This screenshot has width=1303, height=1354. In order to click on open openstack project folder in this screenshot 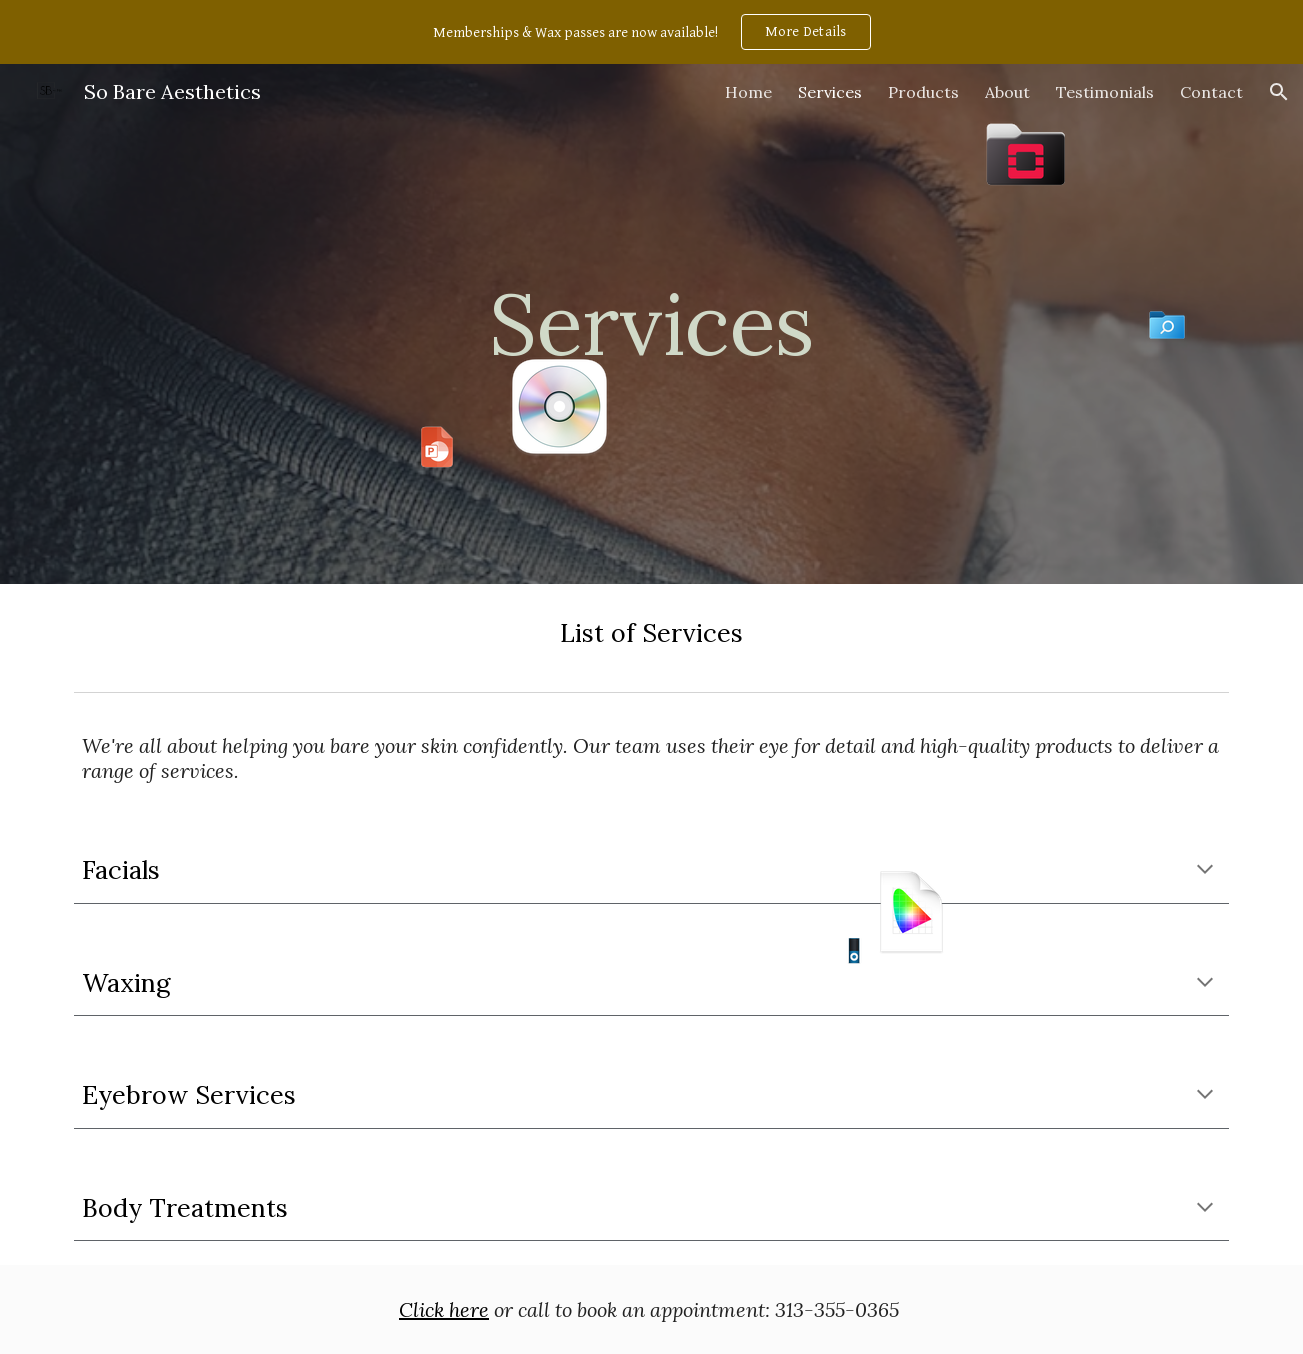, I will do `click(1025, 156)`.